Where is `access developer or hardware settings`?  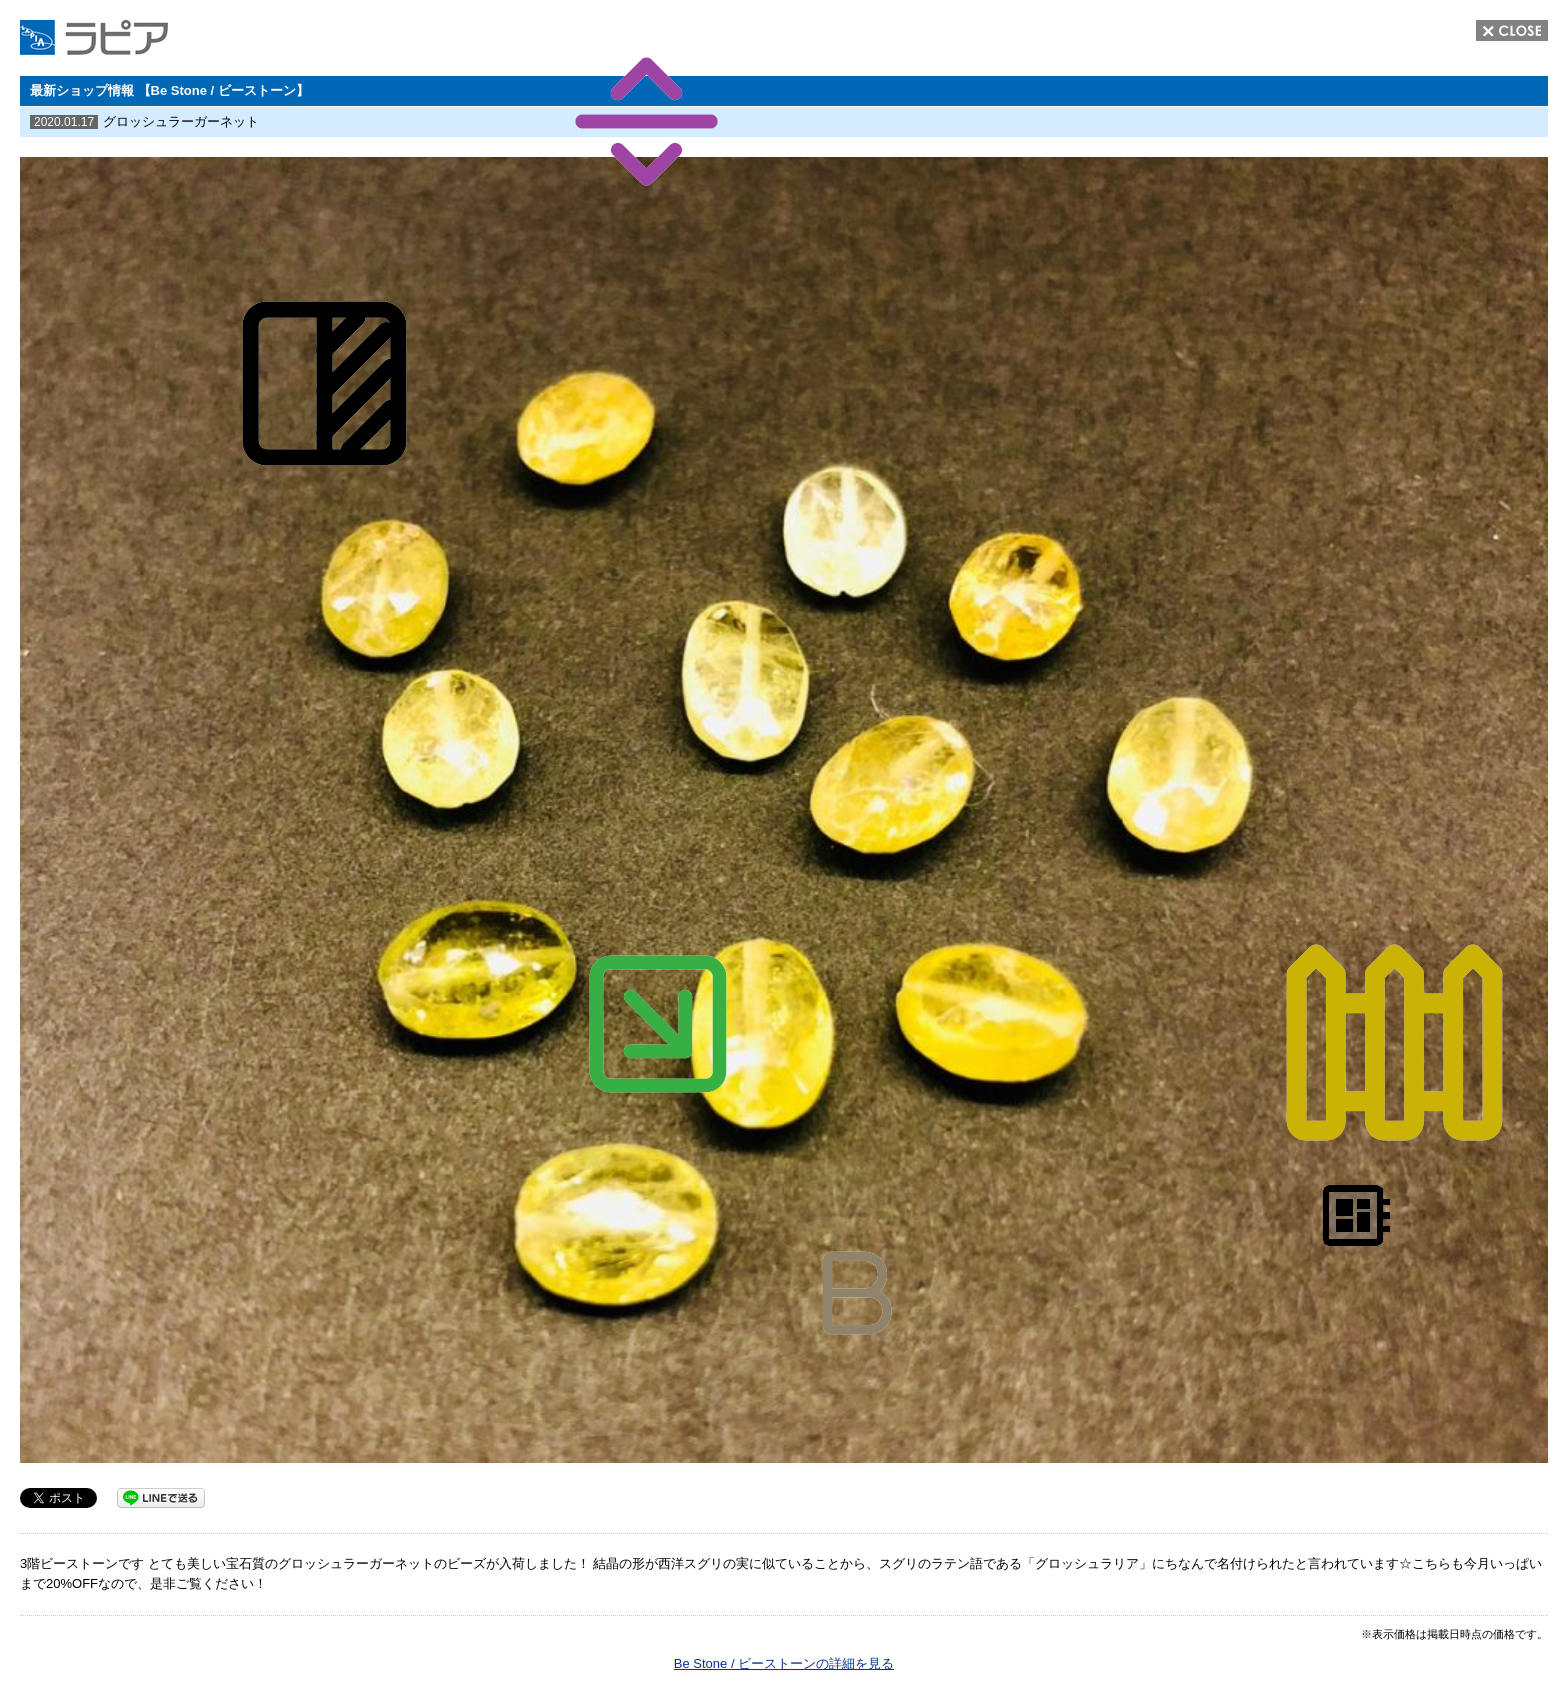 access developer or hardware settings is located at coordinates (1356, 1215).